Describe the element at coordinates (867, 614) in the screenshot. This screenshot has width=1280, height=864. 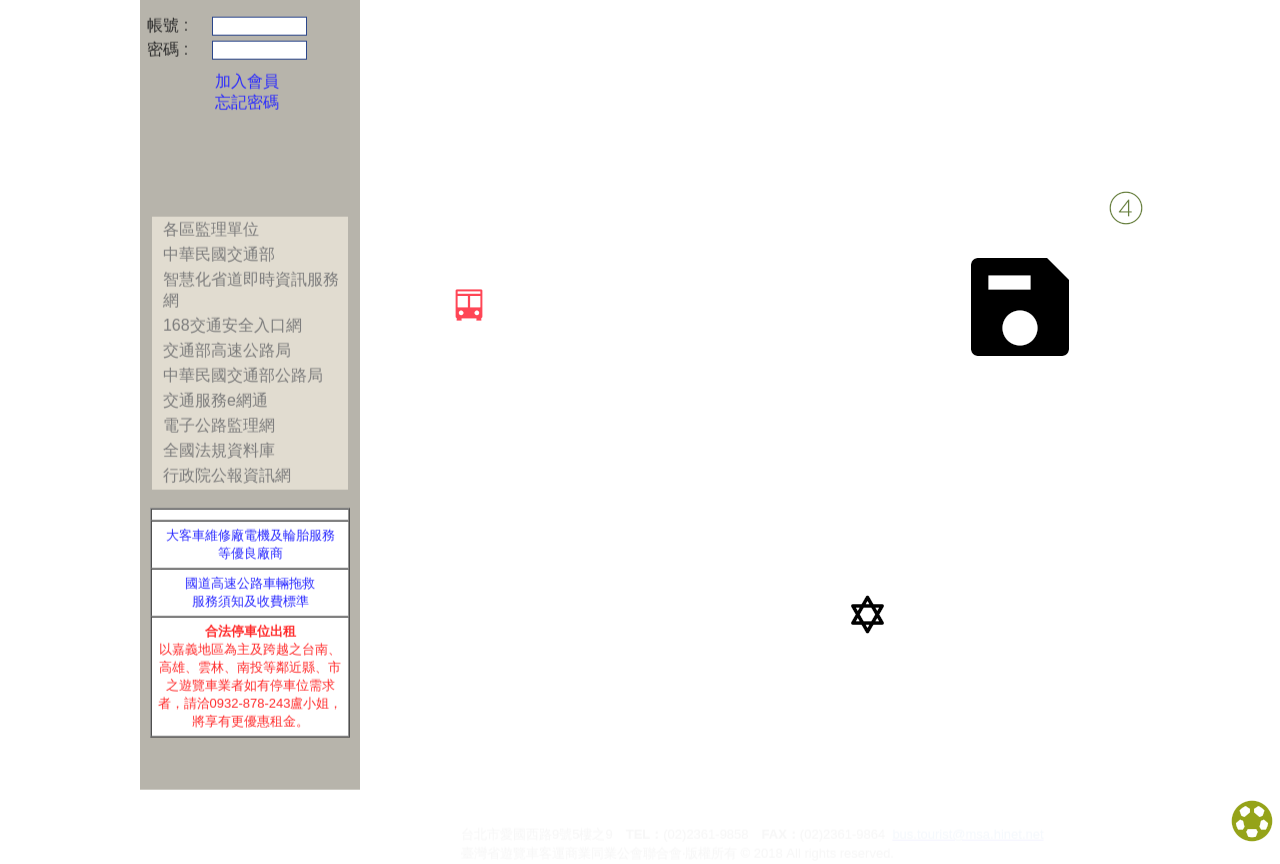
I see `indicates jewish religious content or services` at that location.